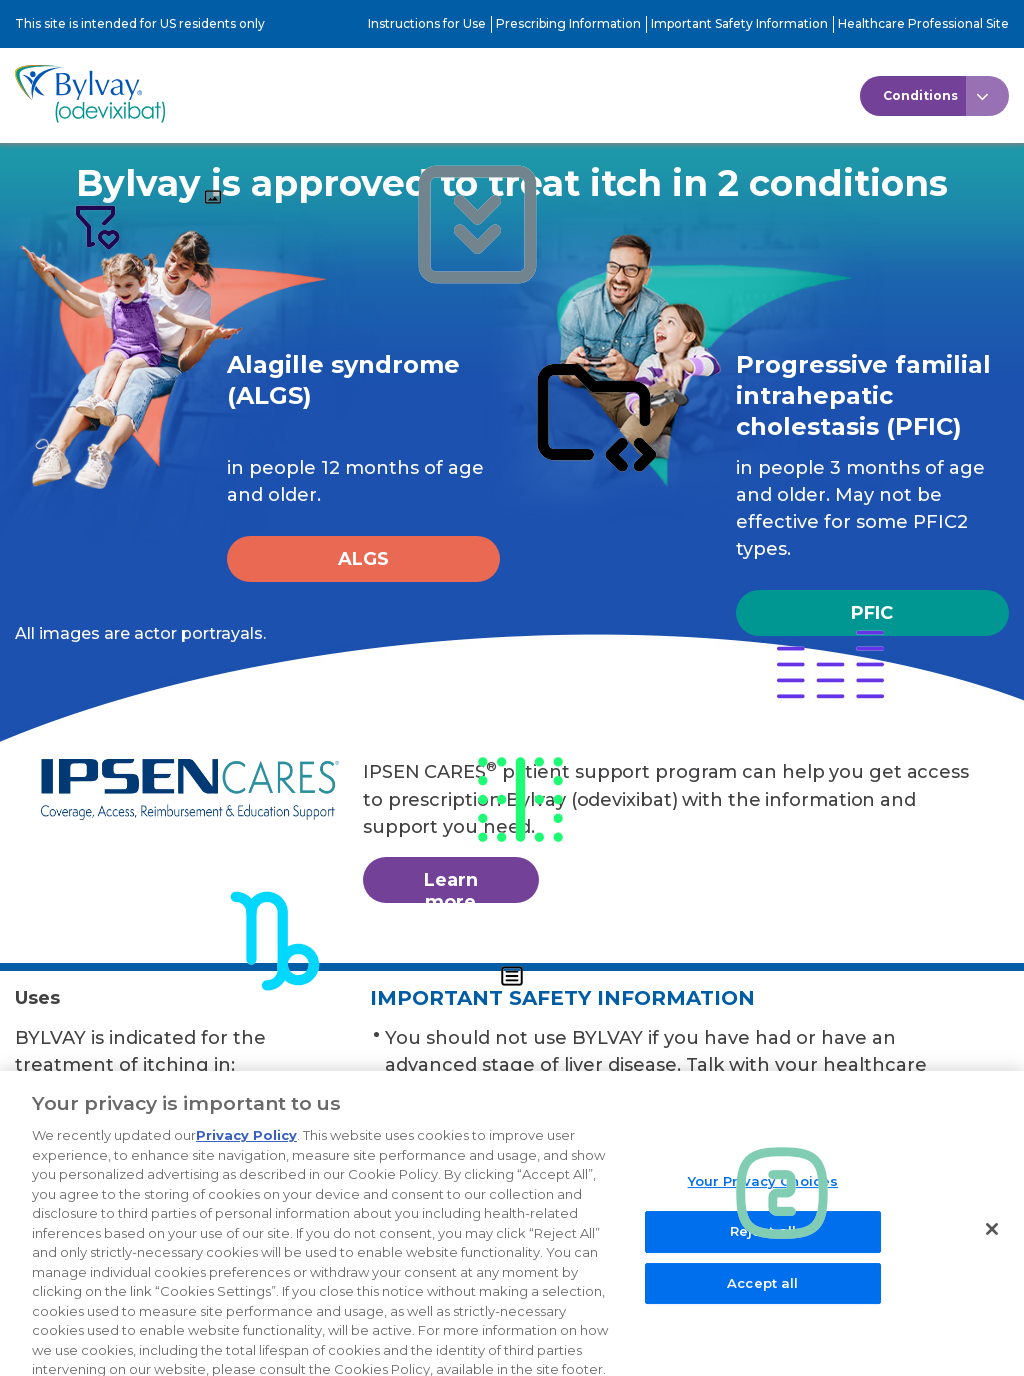 The image size is (1024, 1376). Describe the element at coordinates (830, 664) in the screenshot. I see `adjust audio equalizer settings` at that location.